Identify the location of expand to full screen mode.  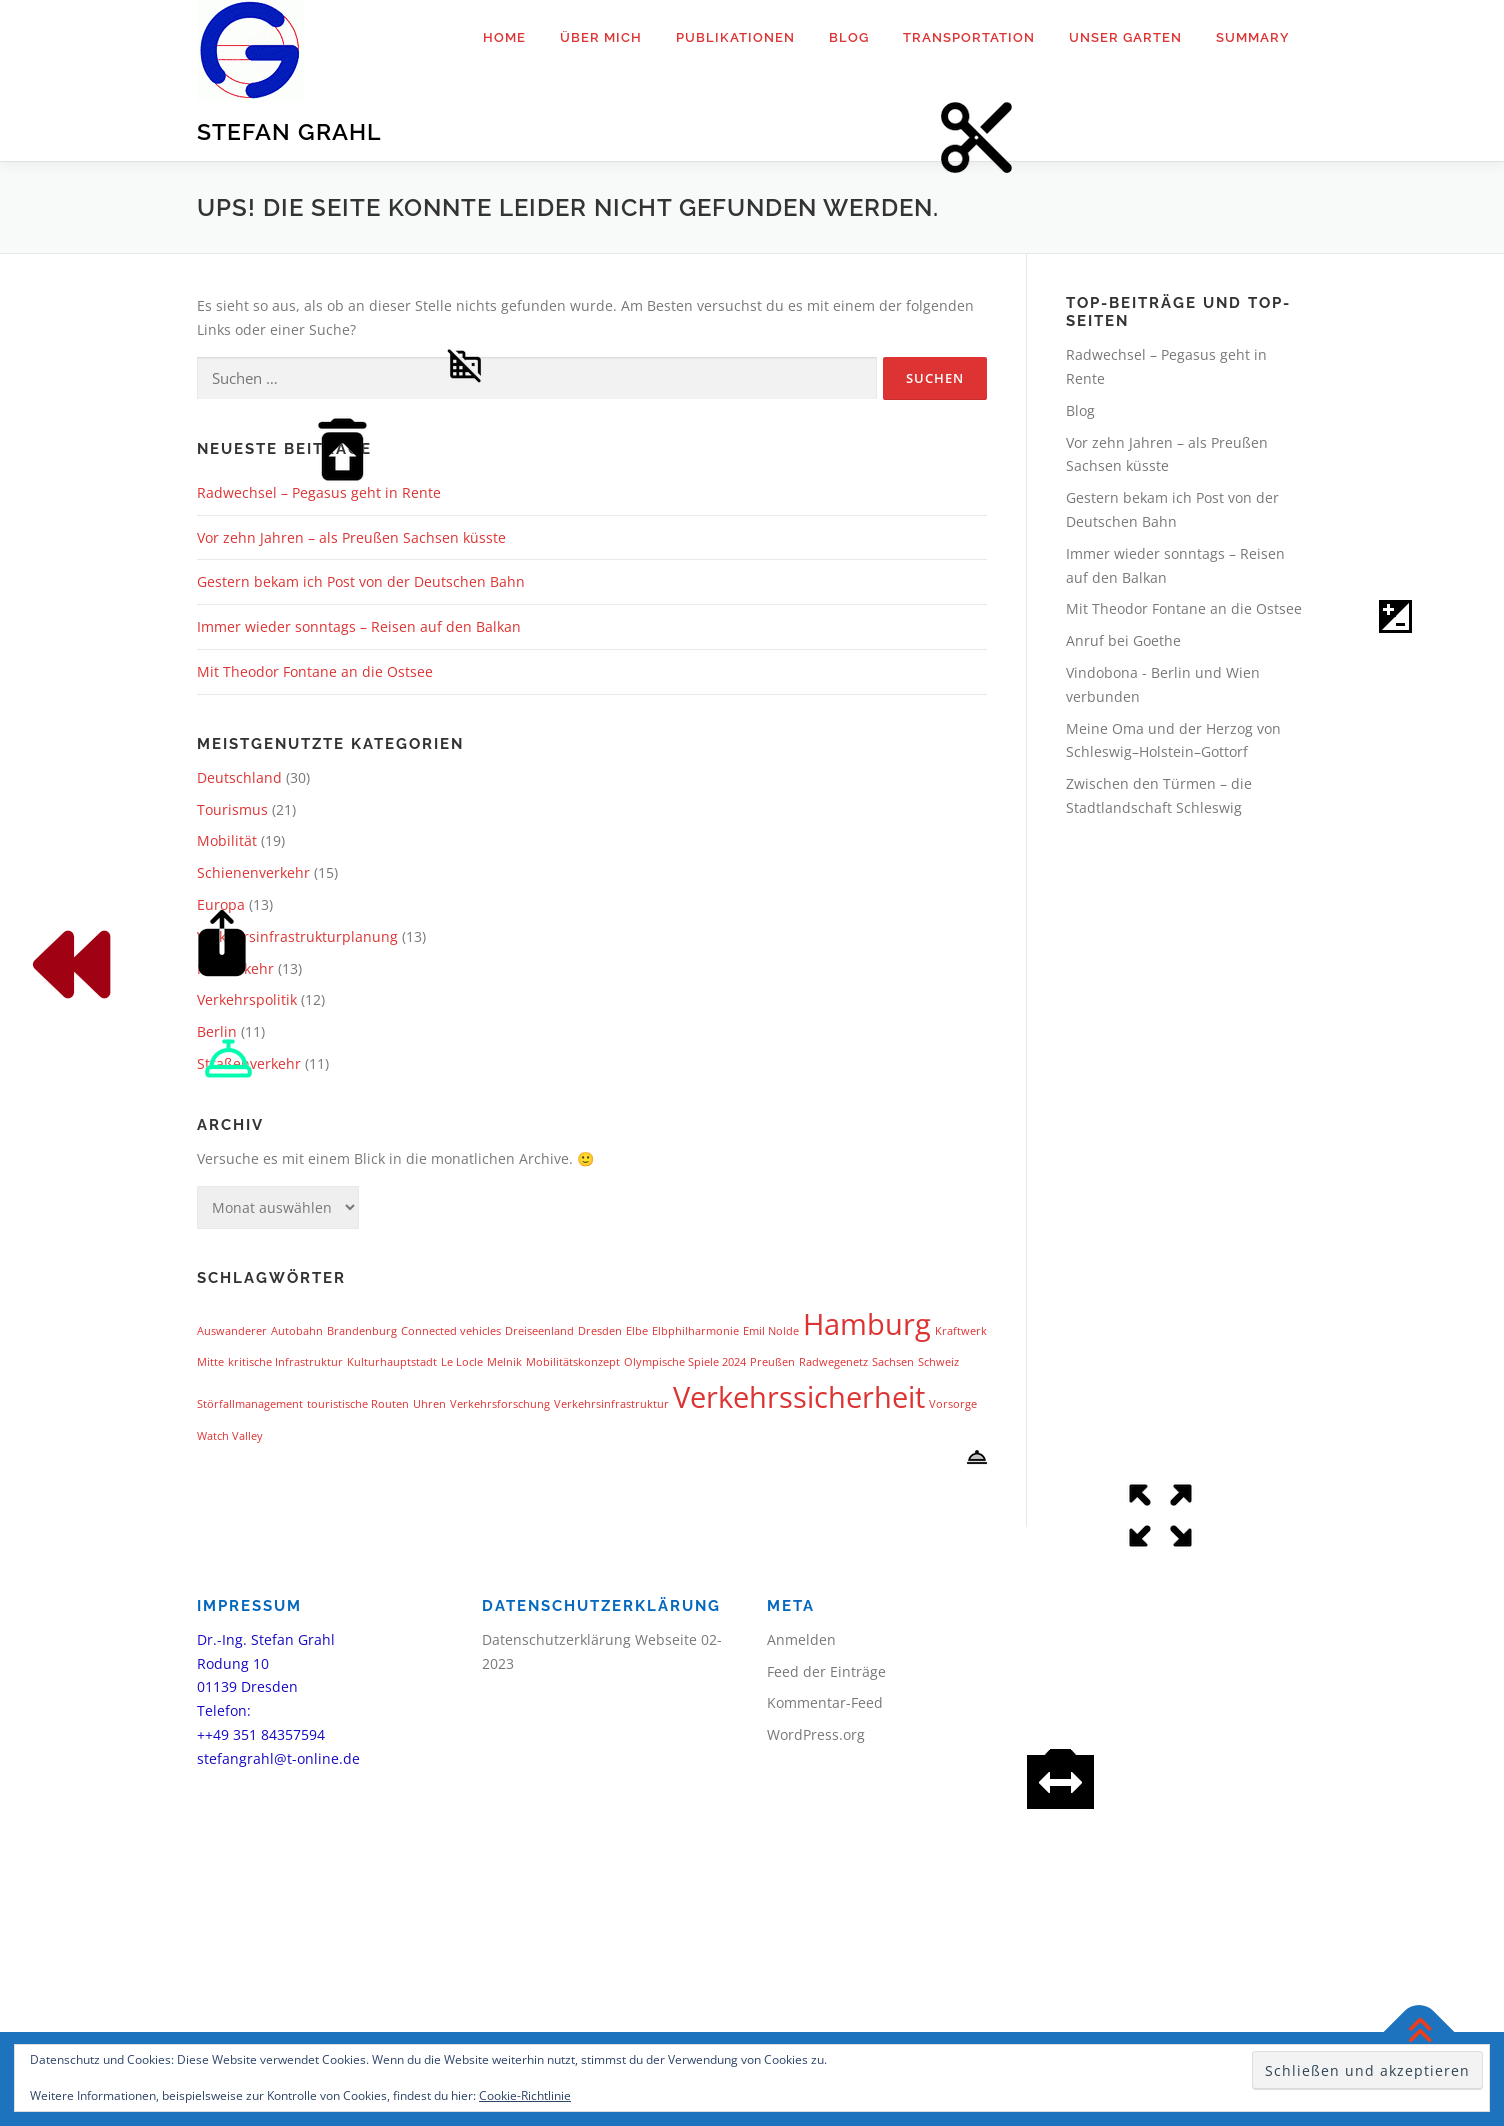
(1160, 1515).